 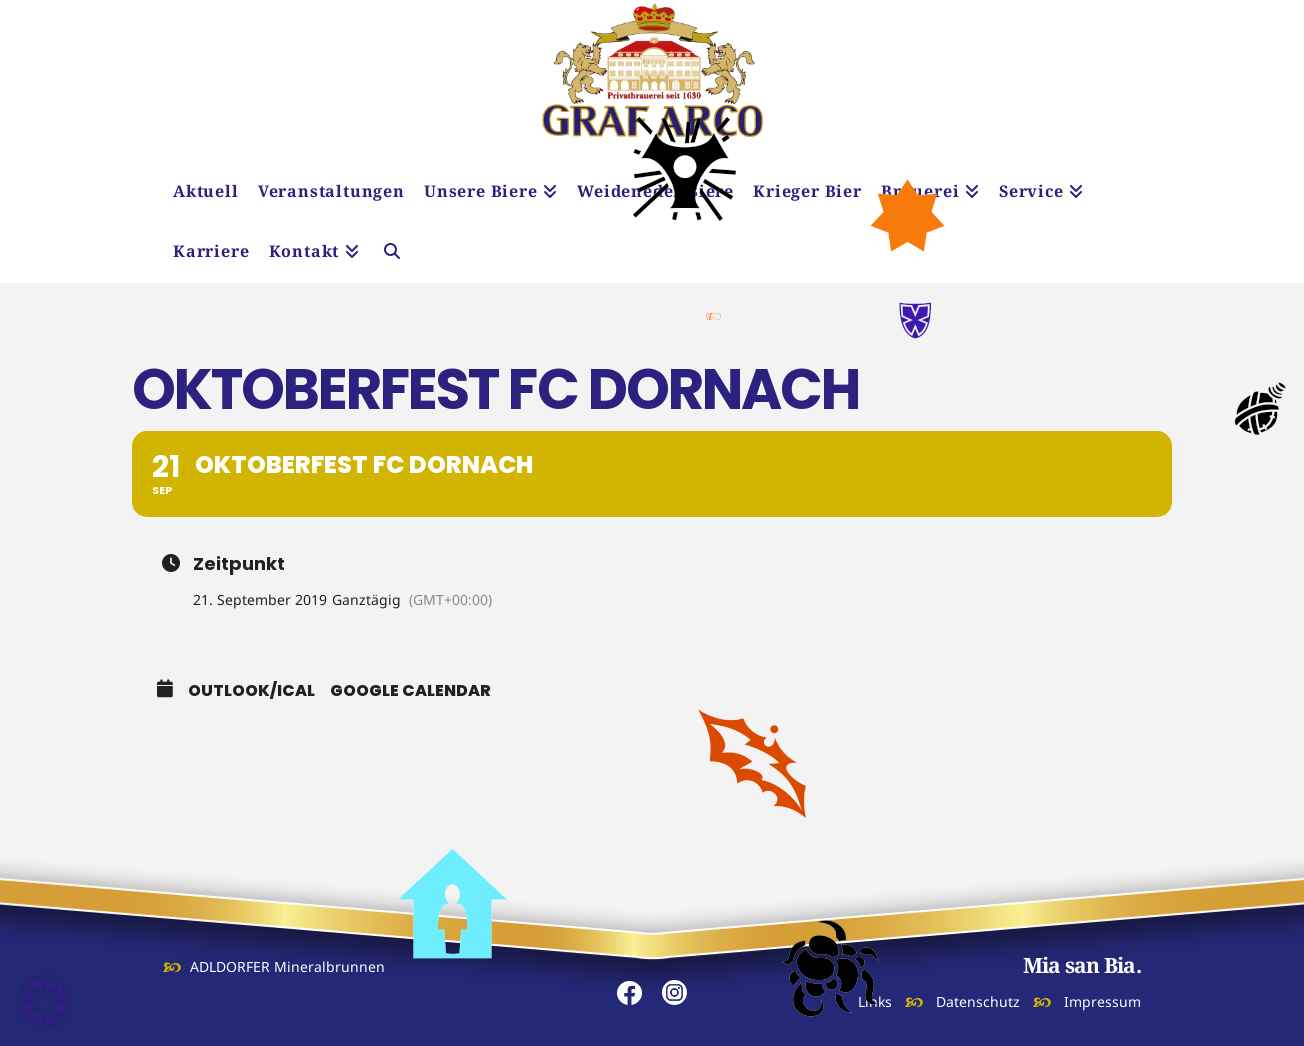 What do you see at coordinates (915, 320) in the screenshot?
I see `activate shield or defensive ability` at bounding box center [915, 320].